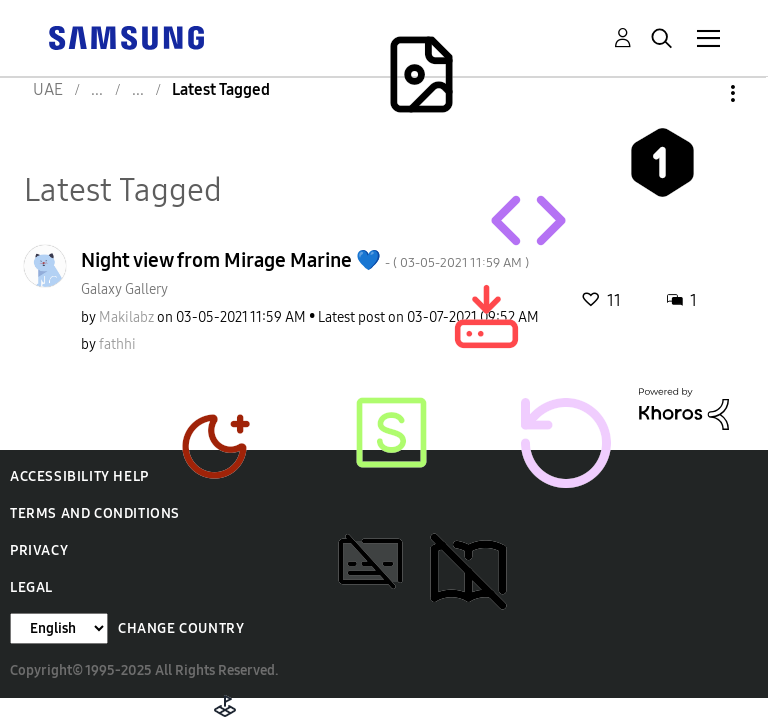 This screenshot has width=768, height=720. I want to click on view image file, so click(421, 74).